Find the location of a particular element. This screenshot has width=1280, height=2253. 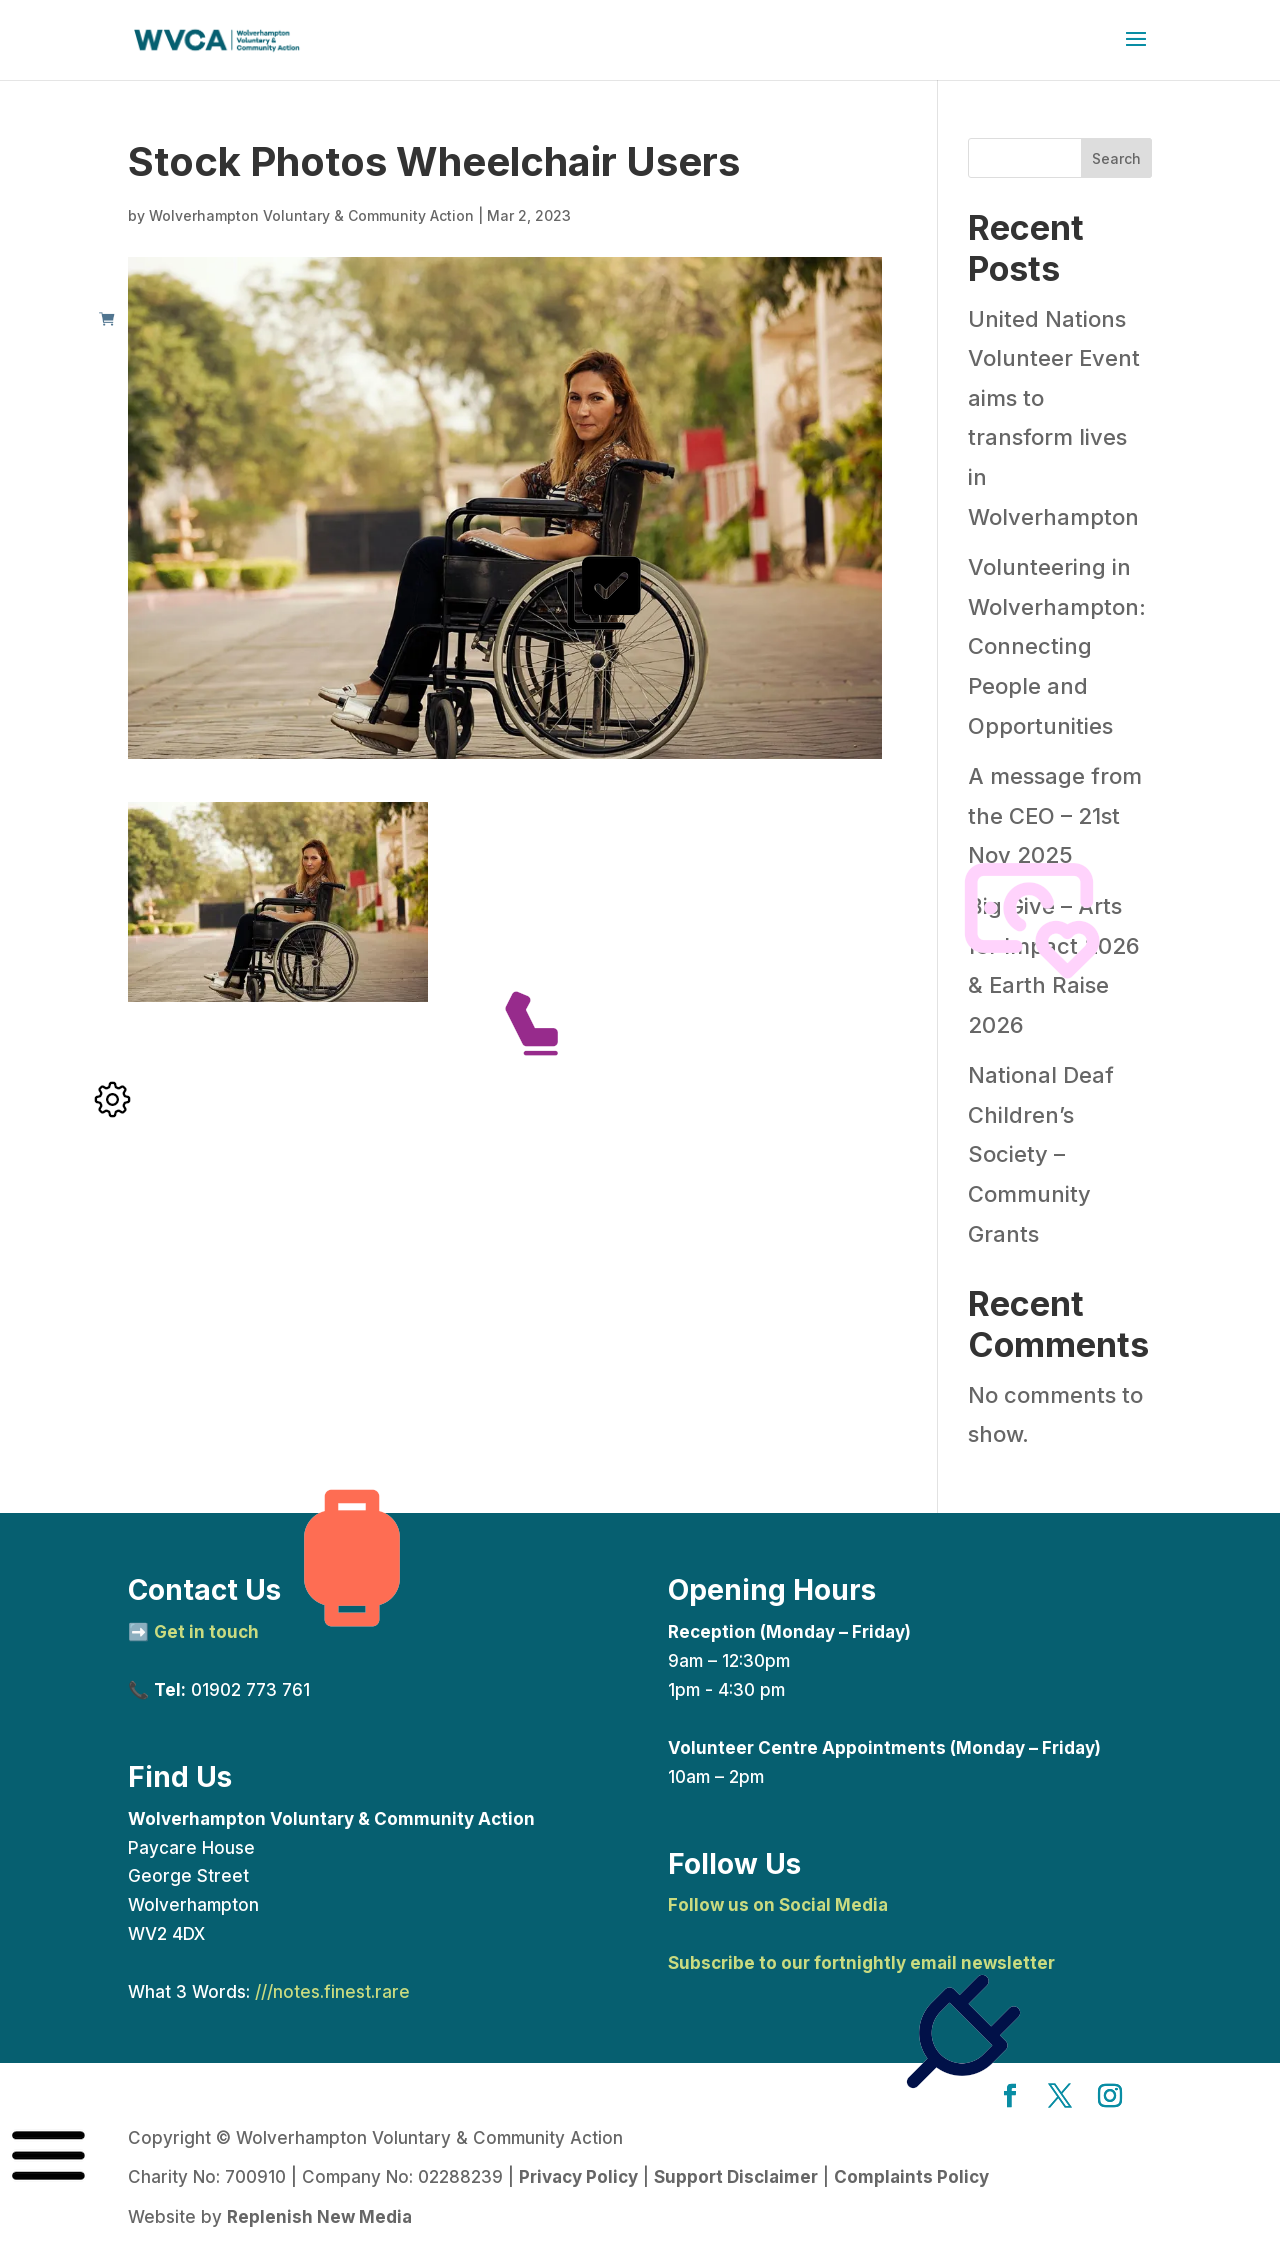

donate or make a charitable contribution is located at coordinates (1029, 908).